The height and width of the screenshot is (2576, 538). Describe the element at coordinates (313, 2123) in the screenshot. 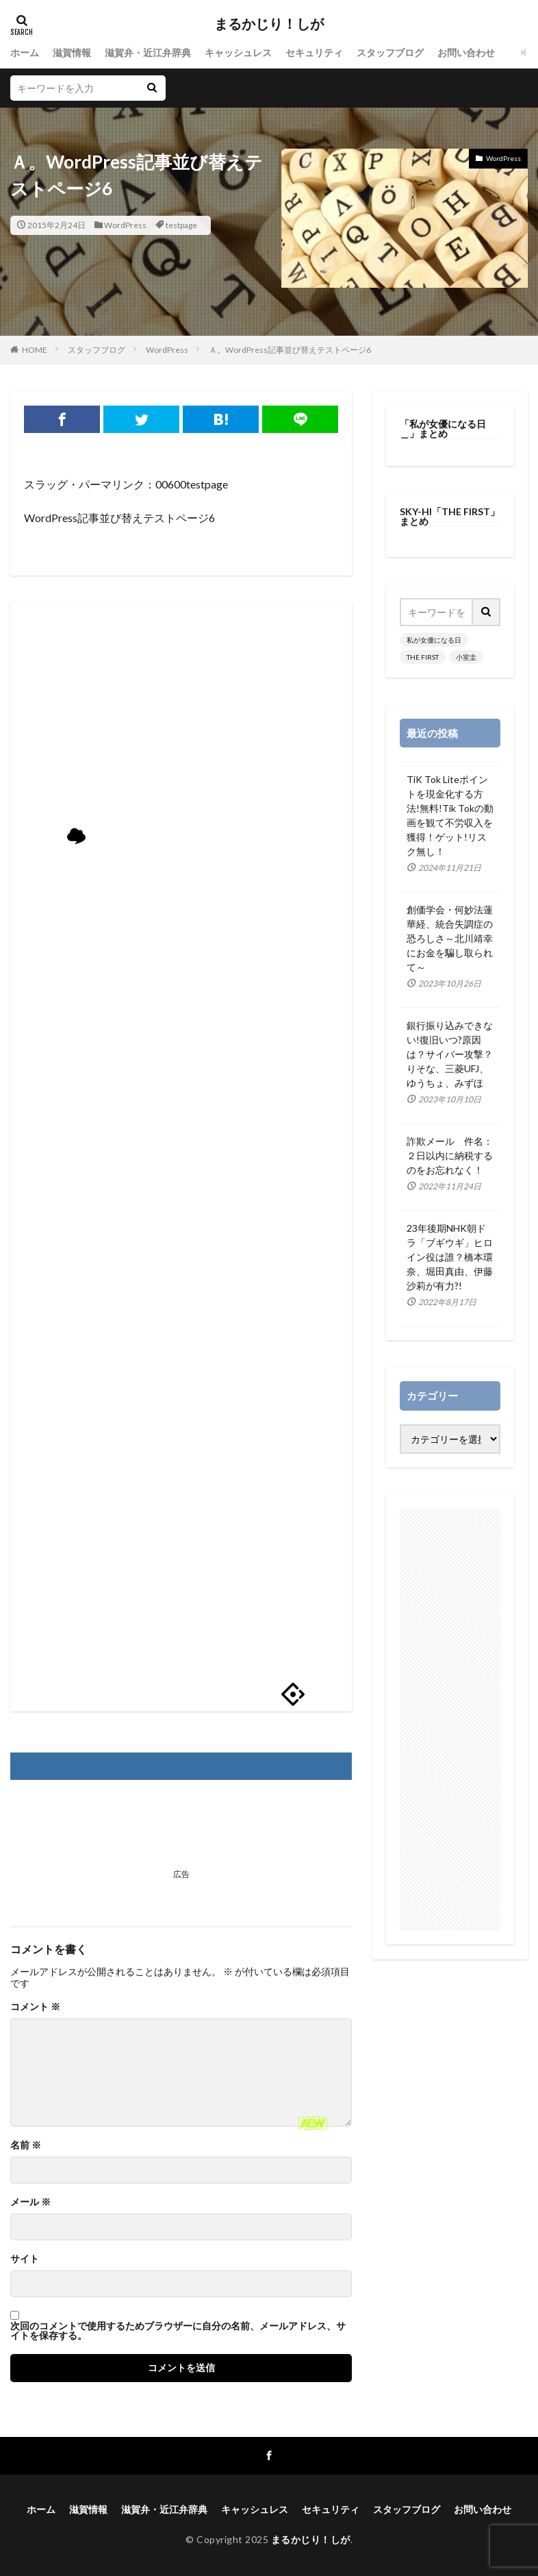

I see `visit the All Elite Wrestling website` at that location.